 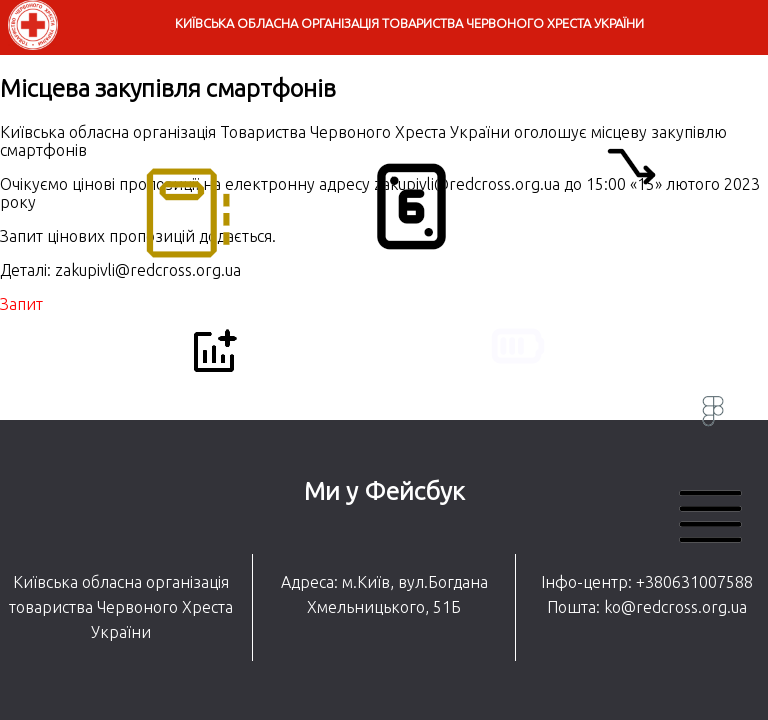 I want to click on indicates a declining trend or decrease in value, so click(x=631, y=165).